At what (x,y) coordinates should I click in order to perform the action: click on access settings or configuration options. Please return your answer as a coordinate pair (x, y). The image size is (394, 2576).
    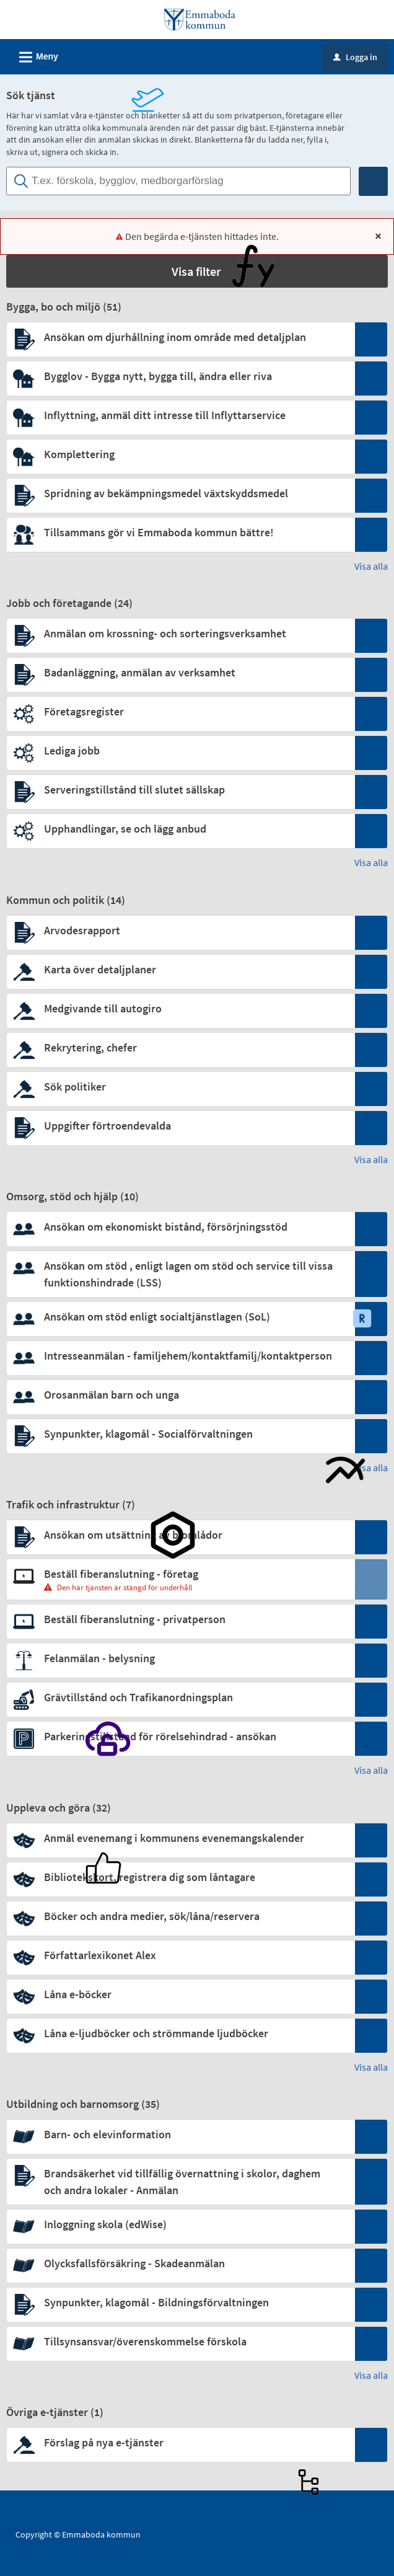
    Looking at the image, I should click on (173, 1535).